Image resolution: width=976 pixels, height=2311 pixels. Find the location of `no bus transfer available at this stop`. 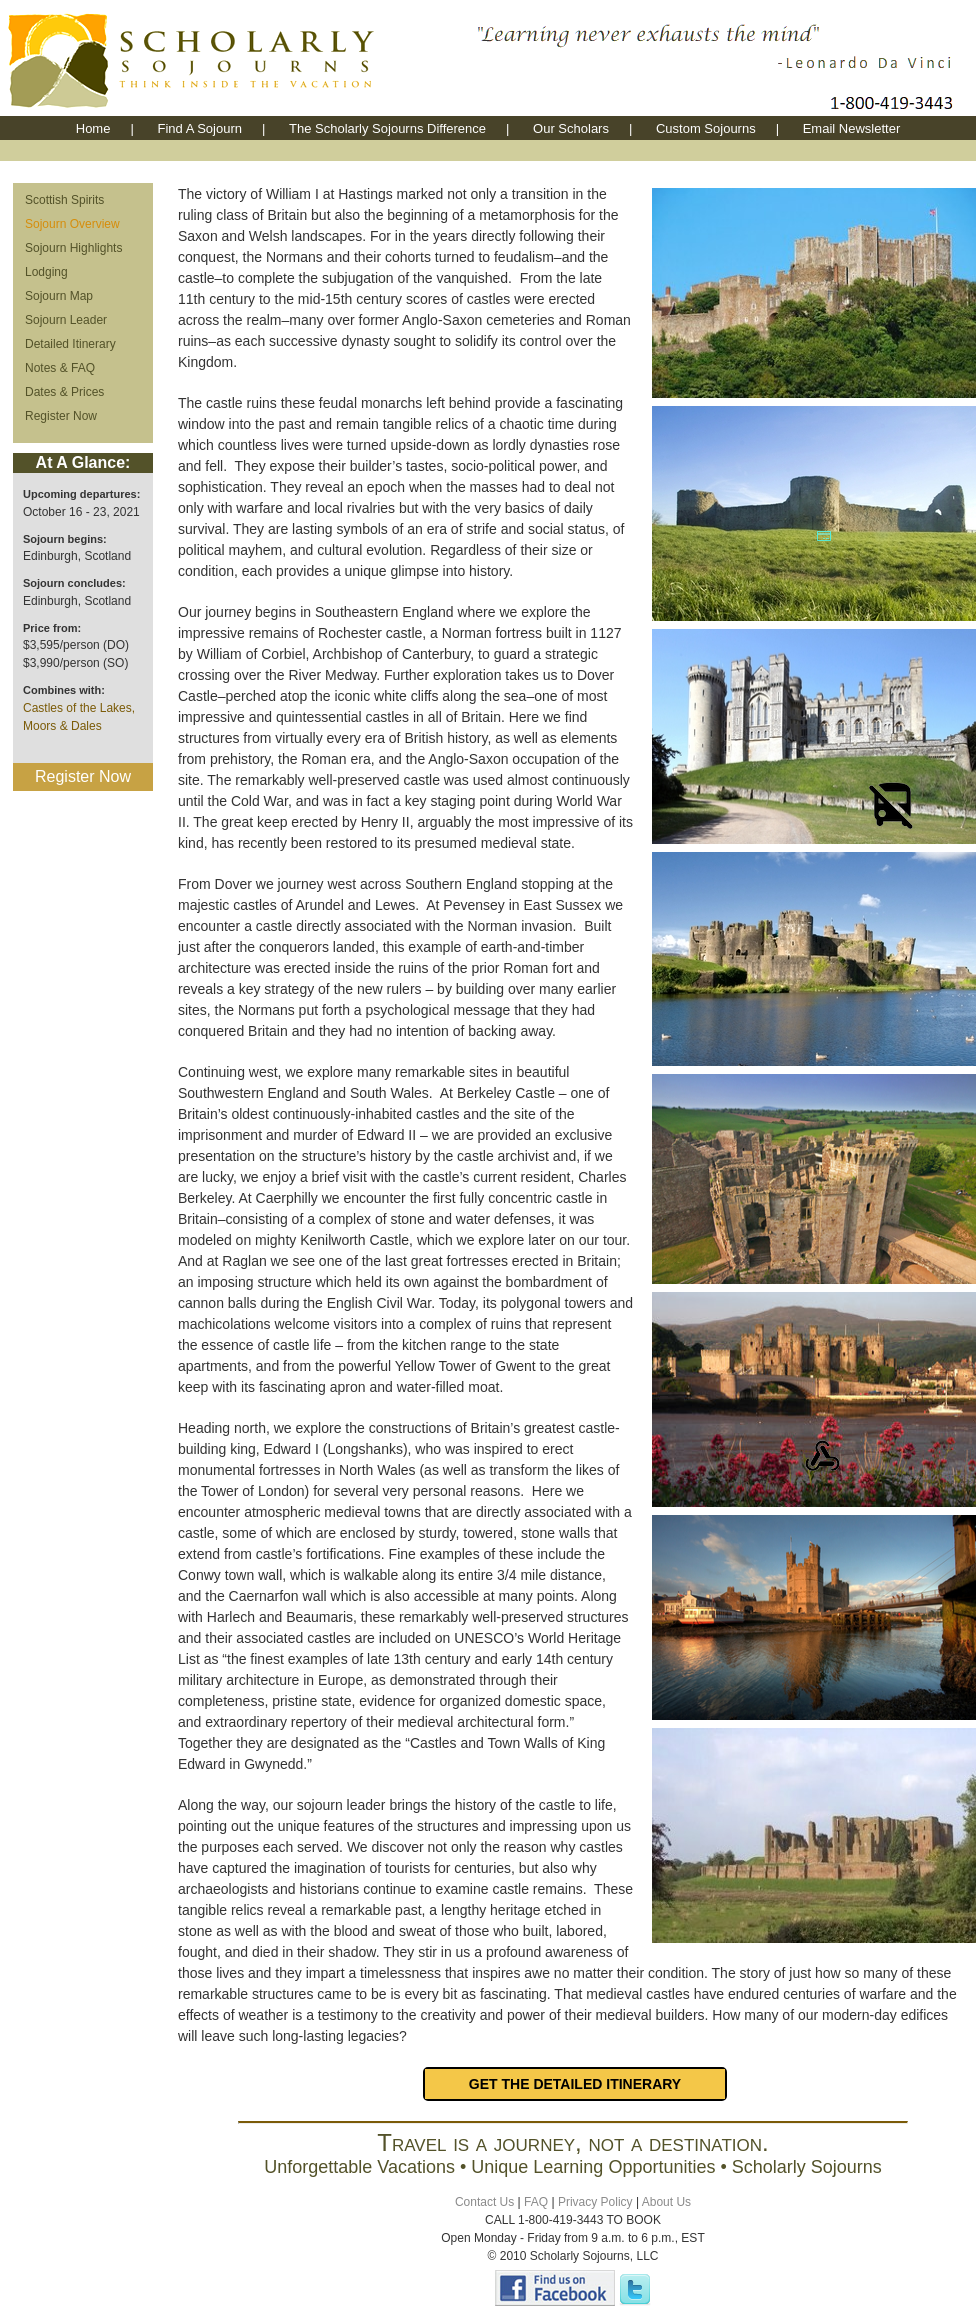

no bus transfer available at this stop is located at coordinates (892, 805).